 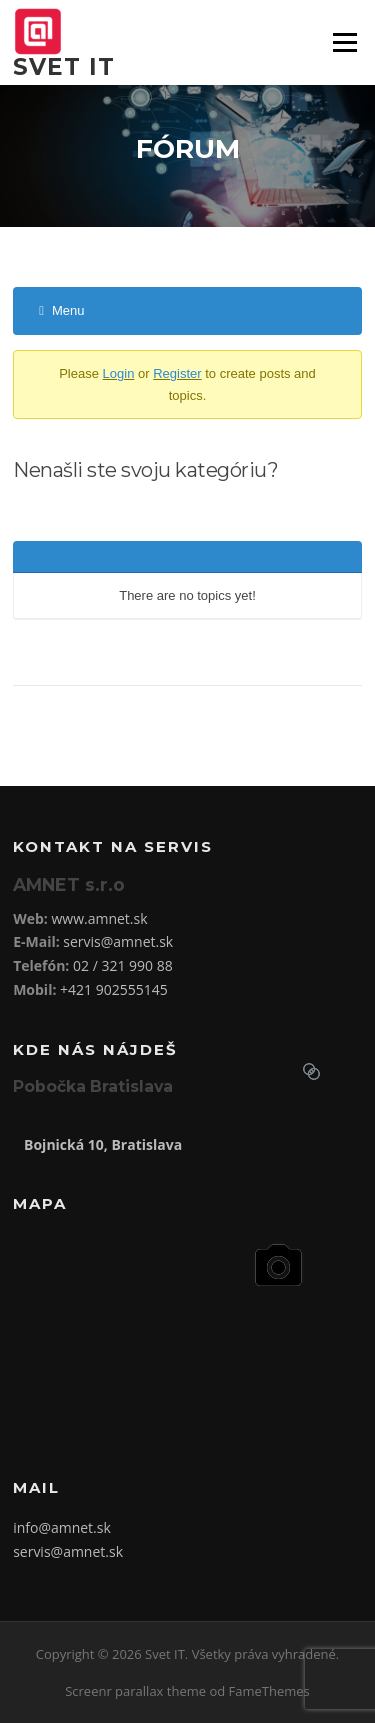 I want to click on take a photo, so click(x=278, y=1267).